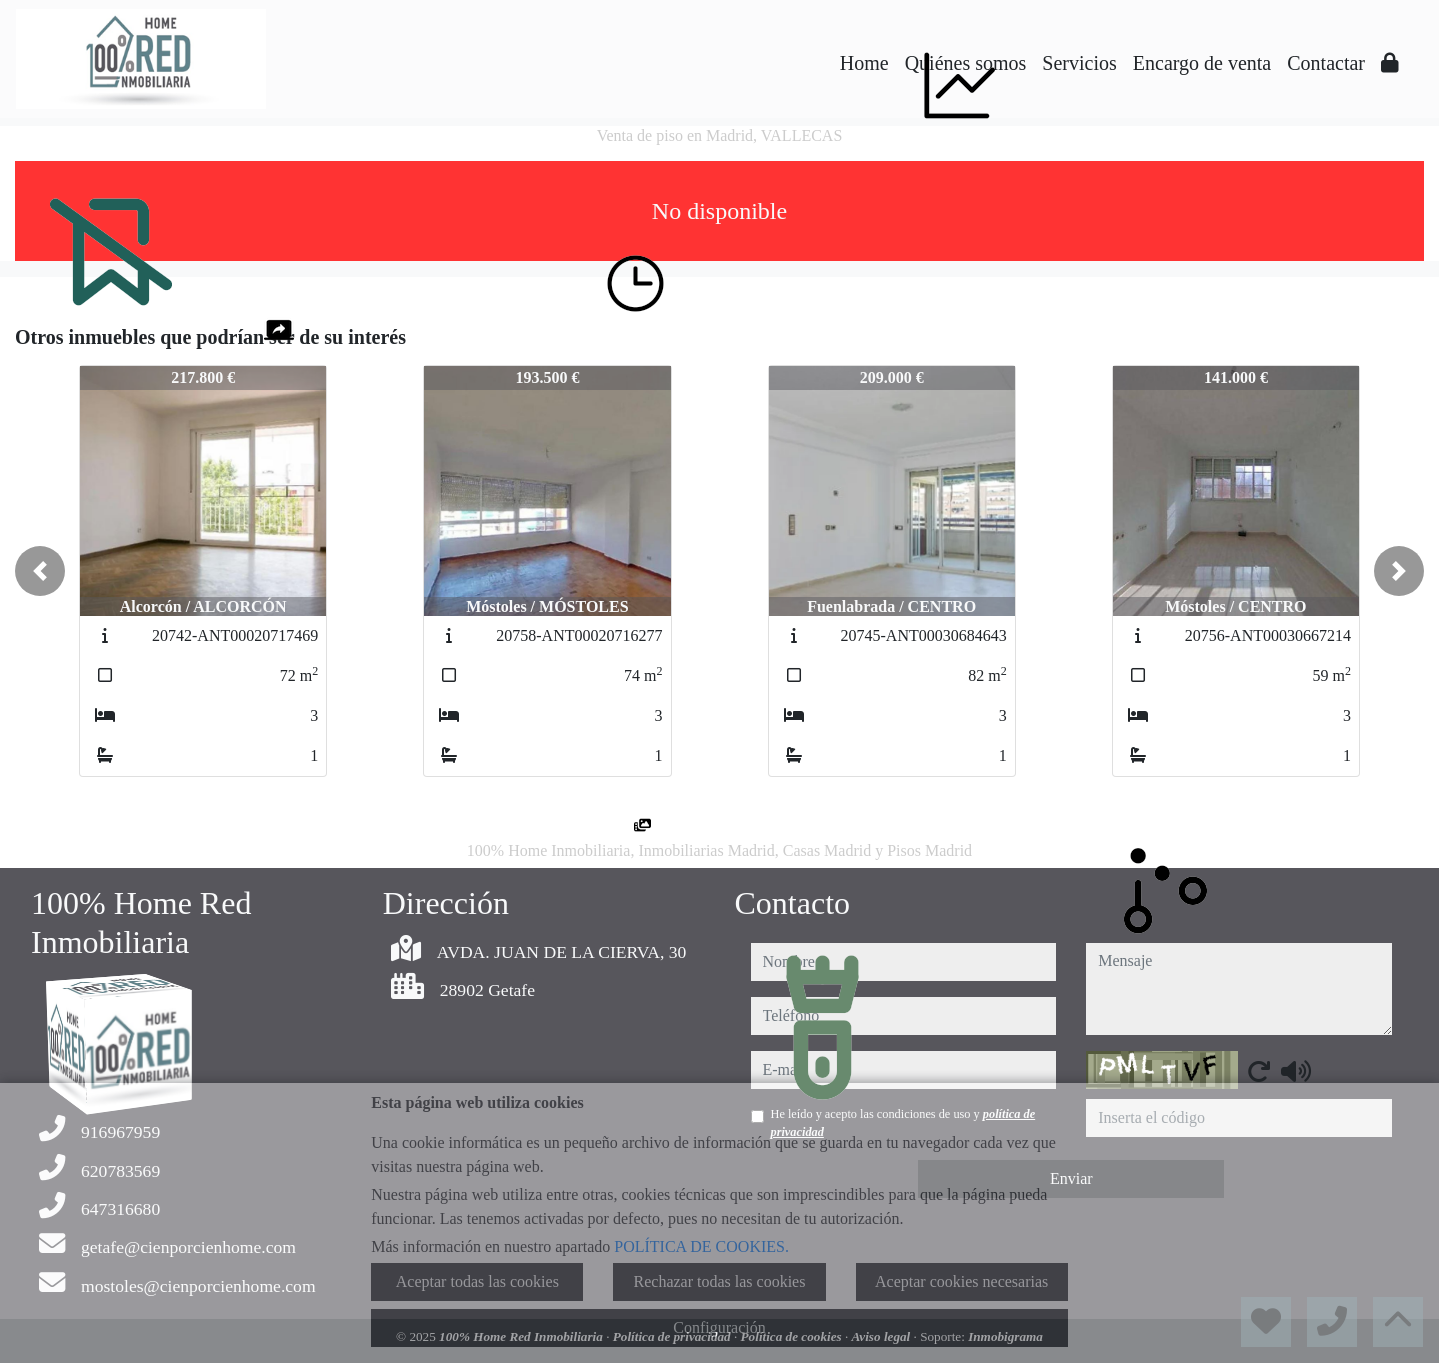  What do you see at coordinates (635, 283) in the screenshot?
I see `view time or clock settings` at bounding box center [635, 283].